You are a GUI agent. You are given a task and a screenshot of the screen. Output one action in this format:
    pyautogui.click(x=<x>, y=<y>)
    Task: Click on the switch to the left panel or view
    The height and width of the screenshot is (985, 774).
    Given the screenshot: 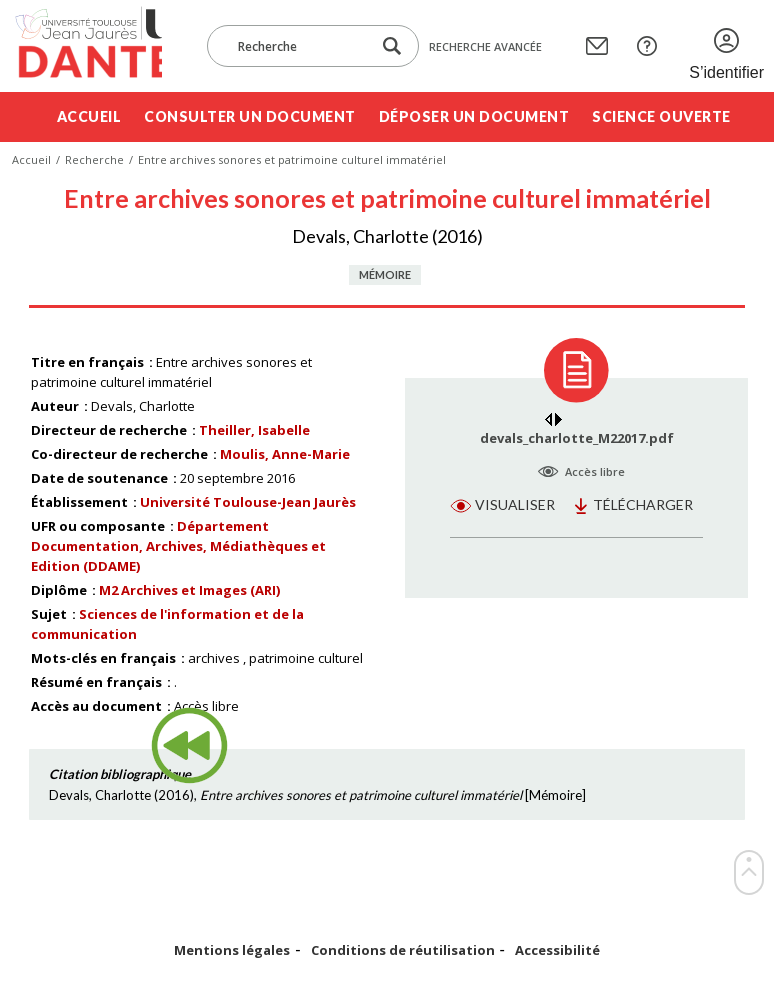 What is the action you would take?
    pyautogui.click(x=553, y=419)
    